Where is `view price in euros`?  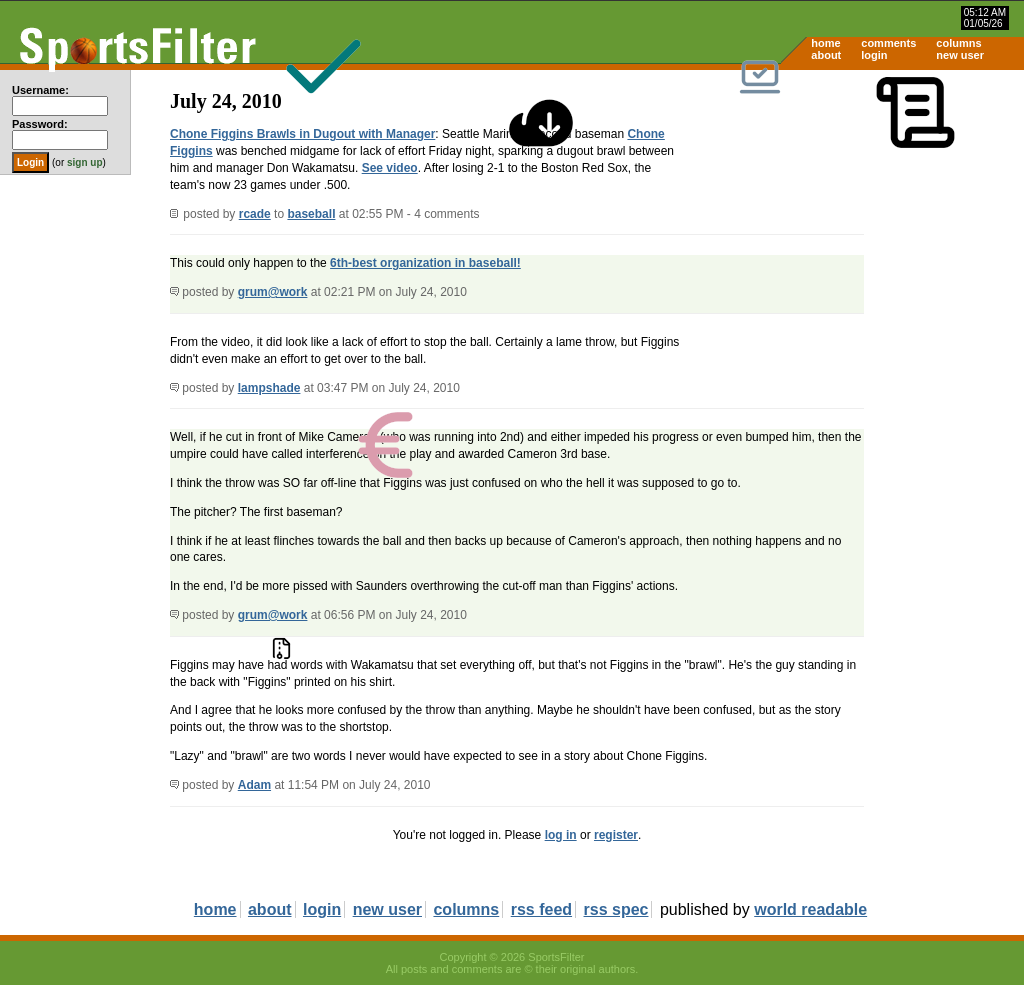
view price in euros is located at coordinates (389, 445).